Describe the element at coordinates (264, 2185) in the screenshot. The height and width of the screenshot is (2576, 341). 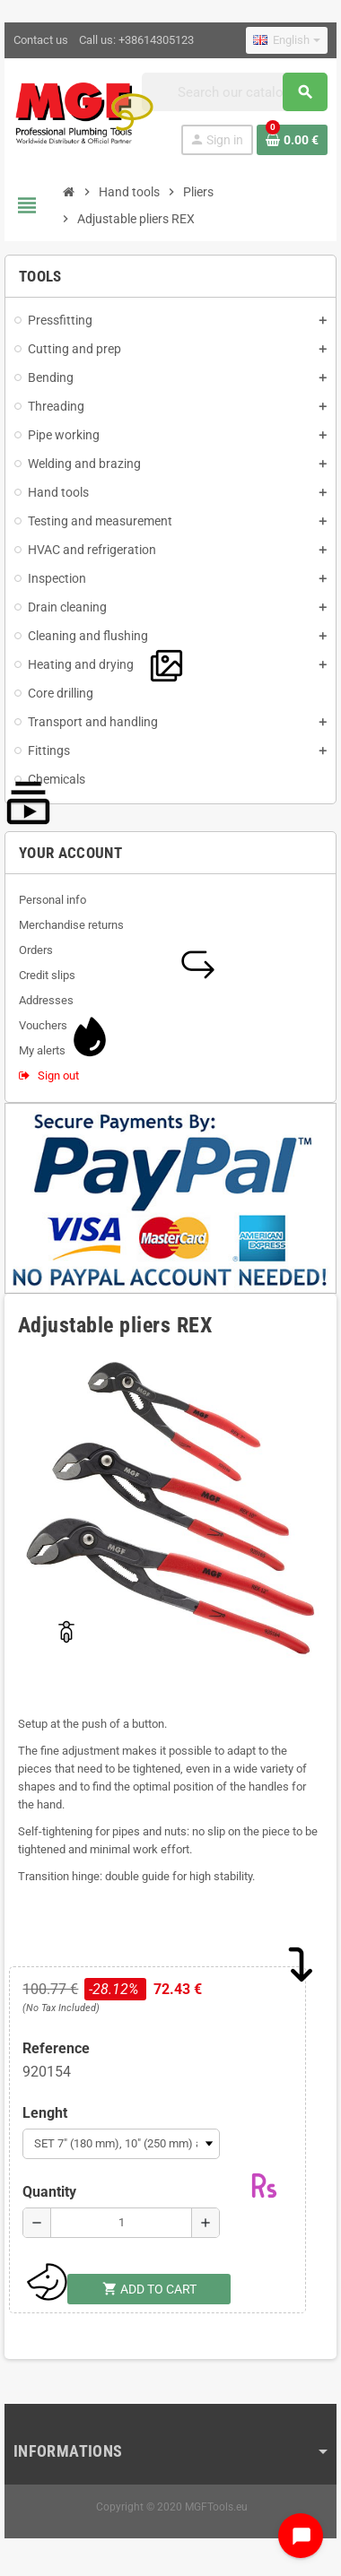
I see `indicates price or payment amount in Indian rupees` at that location.